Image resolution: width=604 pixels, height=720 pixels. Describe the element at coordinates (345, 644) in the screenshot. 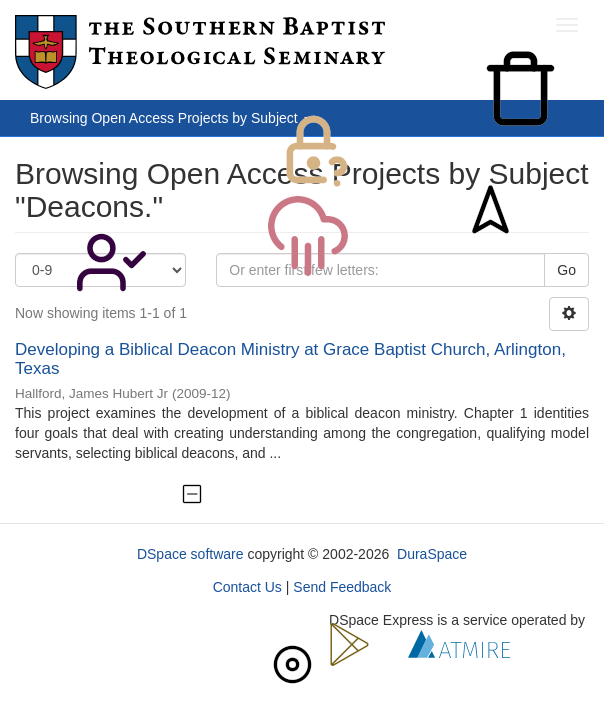

I see `open google play store` at that location.